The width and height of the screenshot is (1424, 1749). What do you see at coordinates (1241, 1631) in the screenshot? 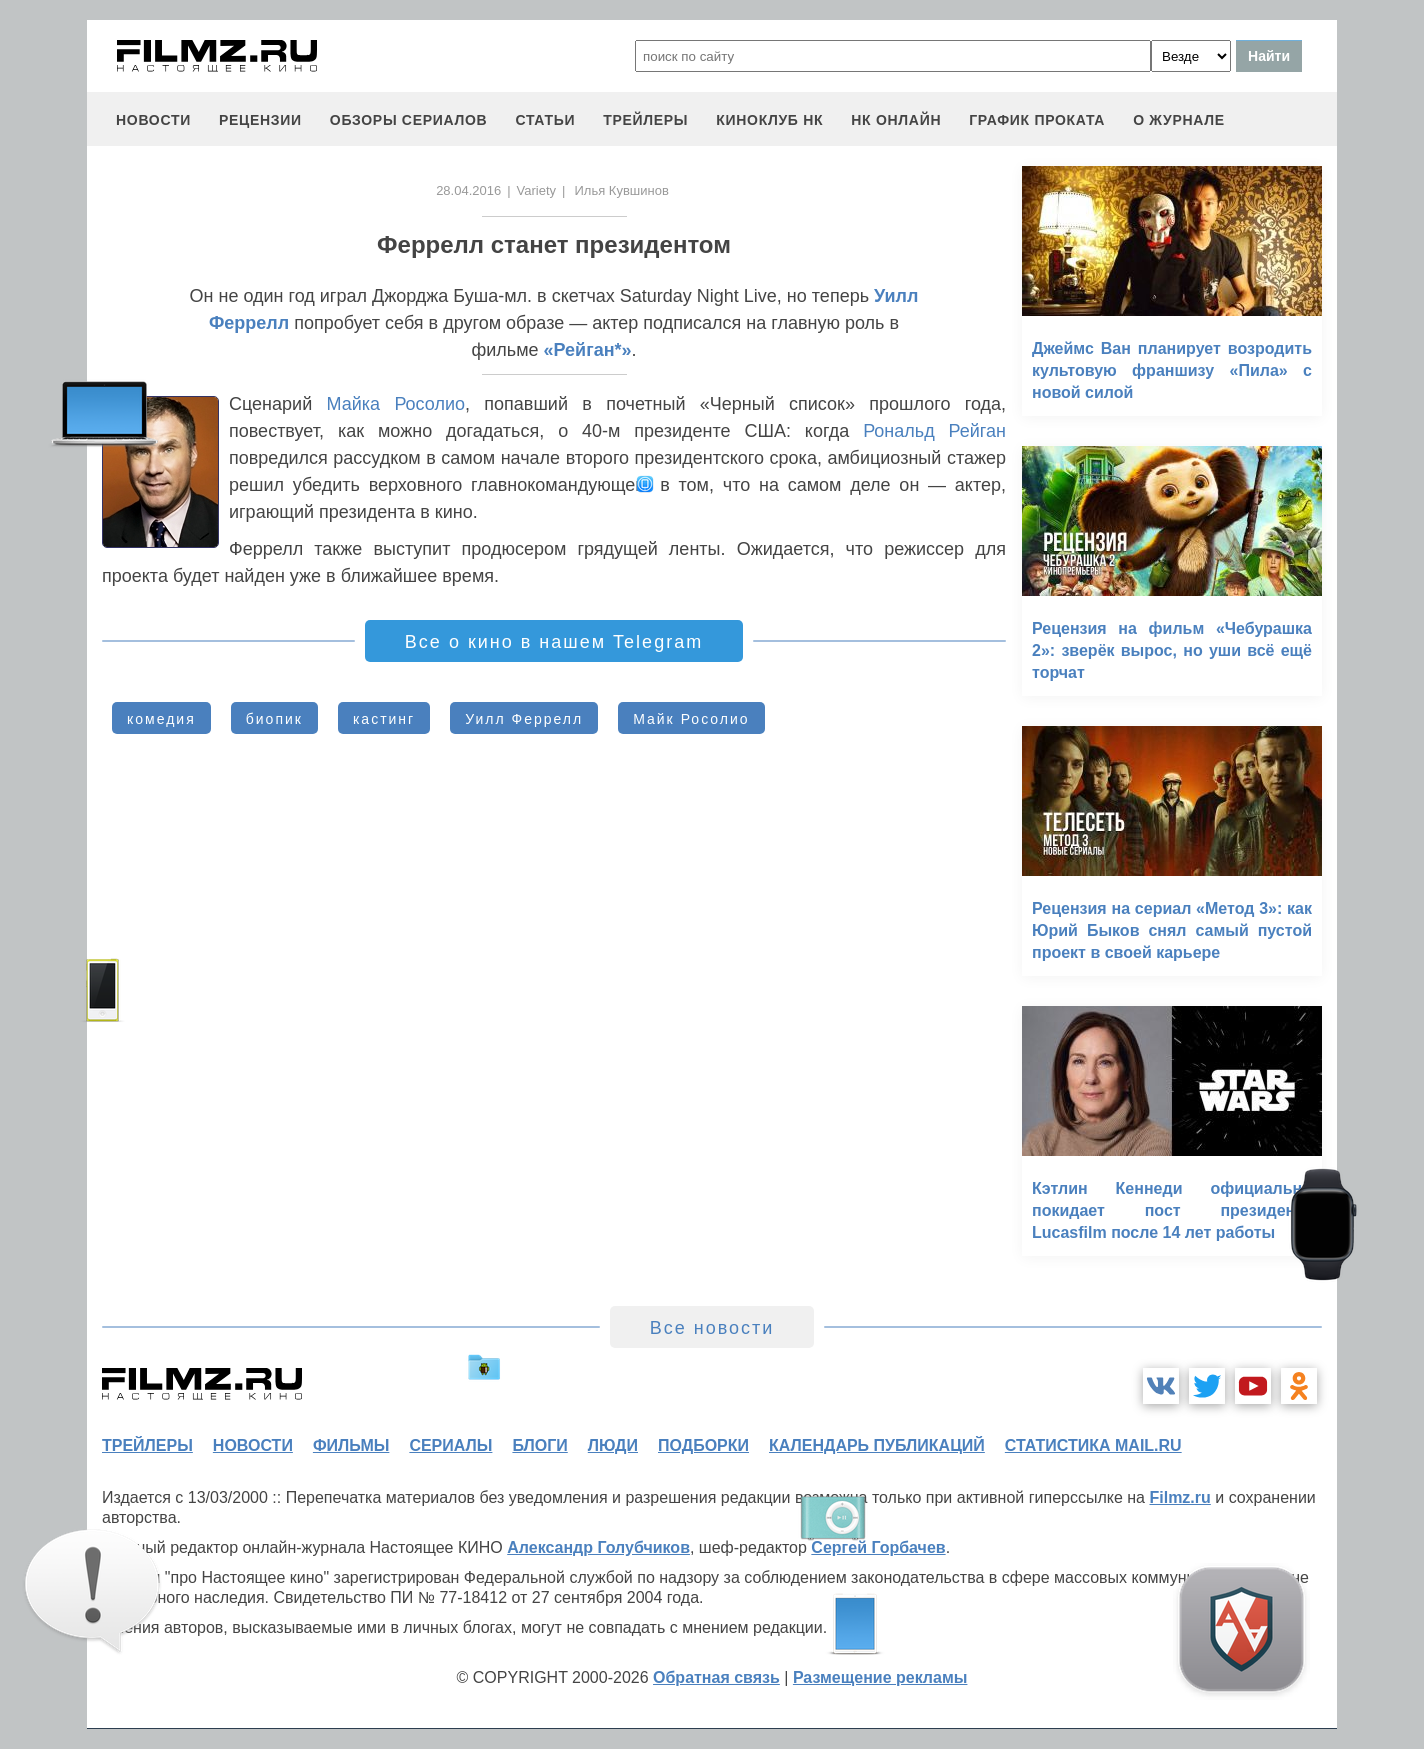
I see `open apparmor security preferences` at bounding box center [1241, 1631].